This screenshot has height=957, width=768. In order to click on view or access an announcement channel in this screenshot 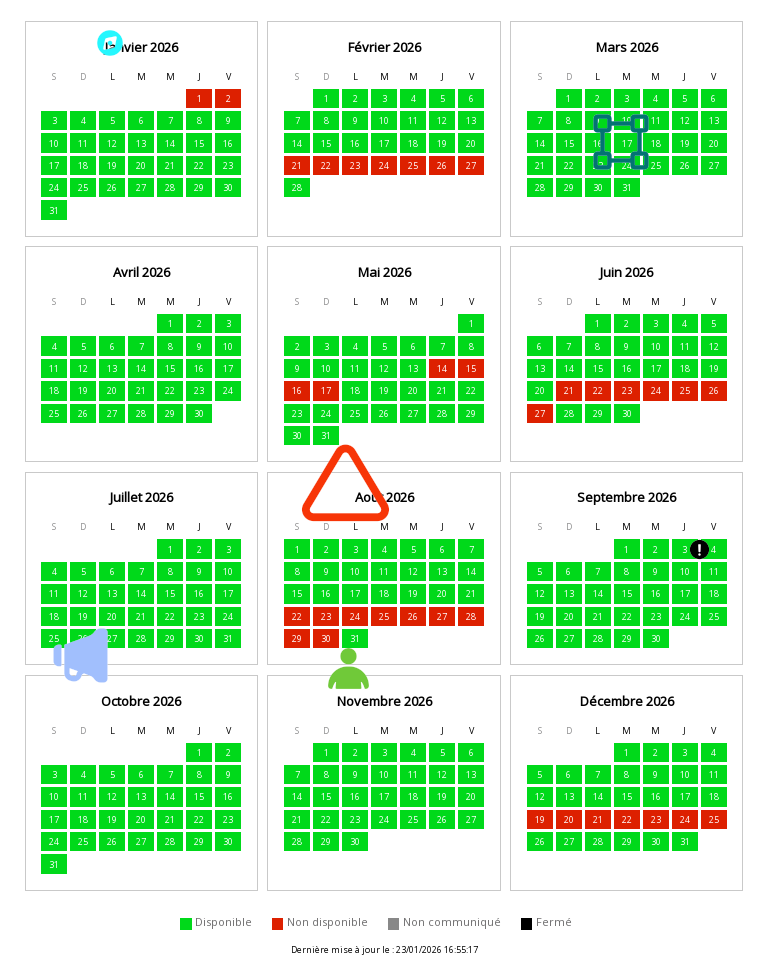, I will do `click(80, 655)`.